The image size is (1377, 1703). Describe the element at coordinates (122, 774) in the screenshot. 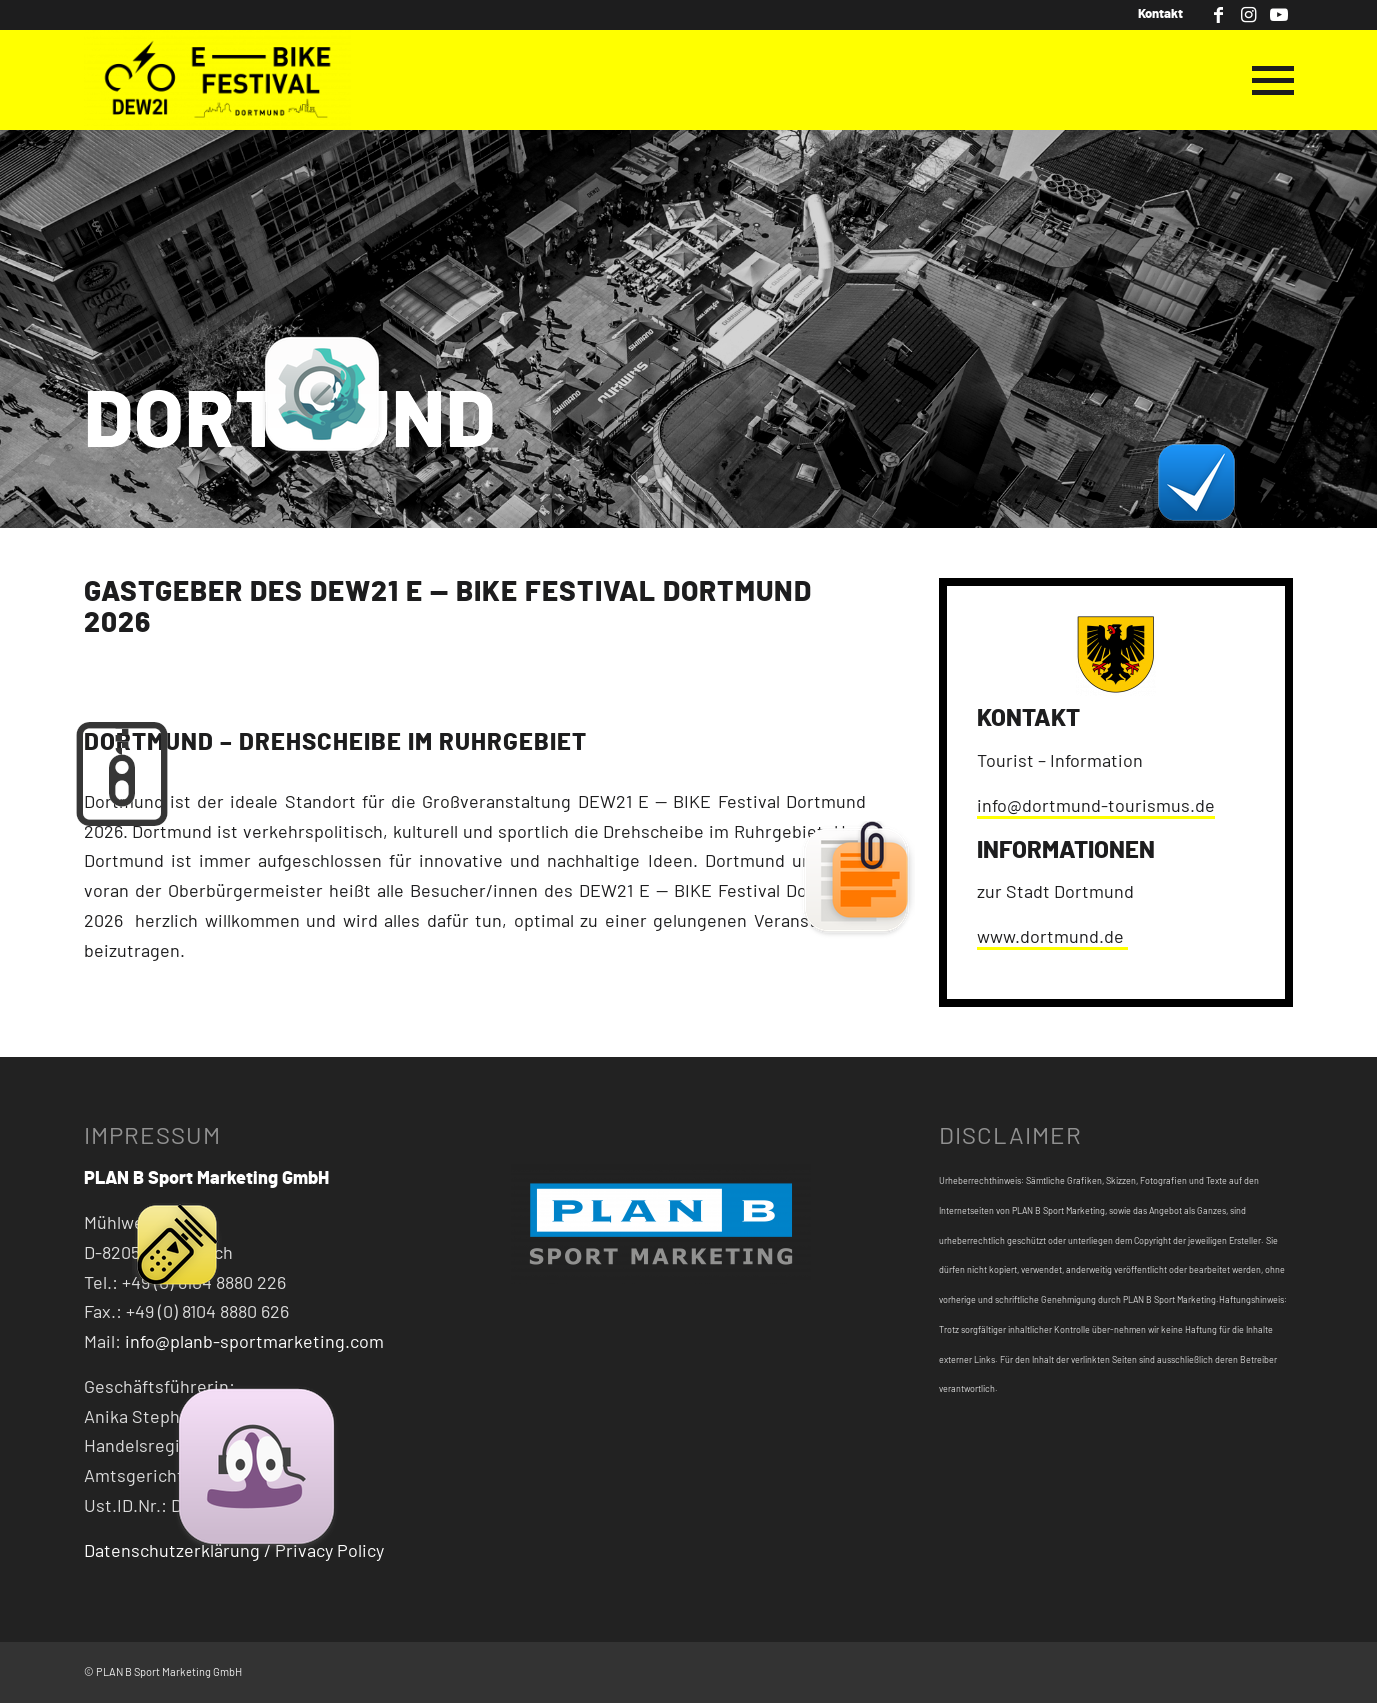

I see `open archive or compressed file manager` at that location.